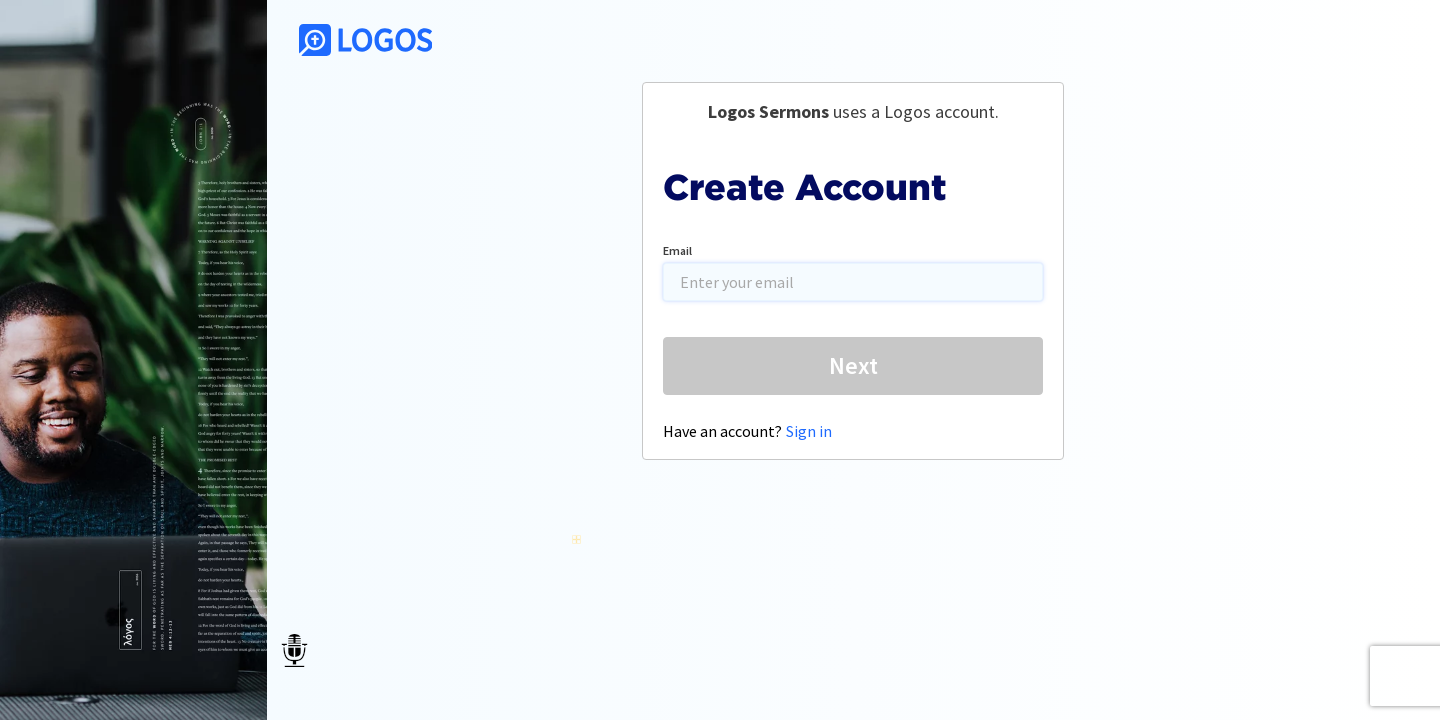 This screenshot has width=1440, height=720. What do you see at coordinates (294, 650) in the screenshot?
I see `access voice recording features` at bounding box center [294, 650].